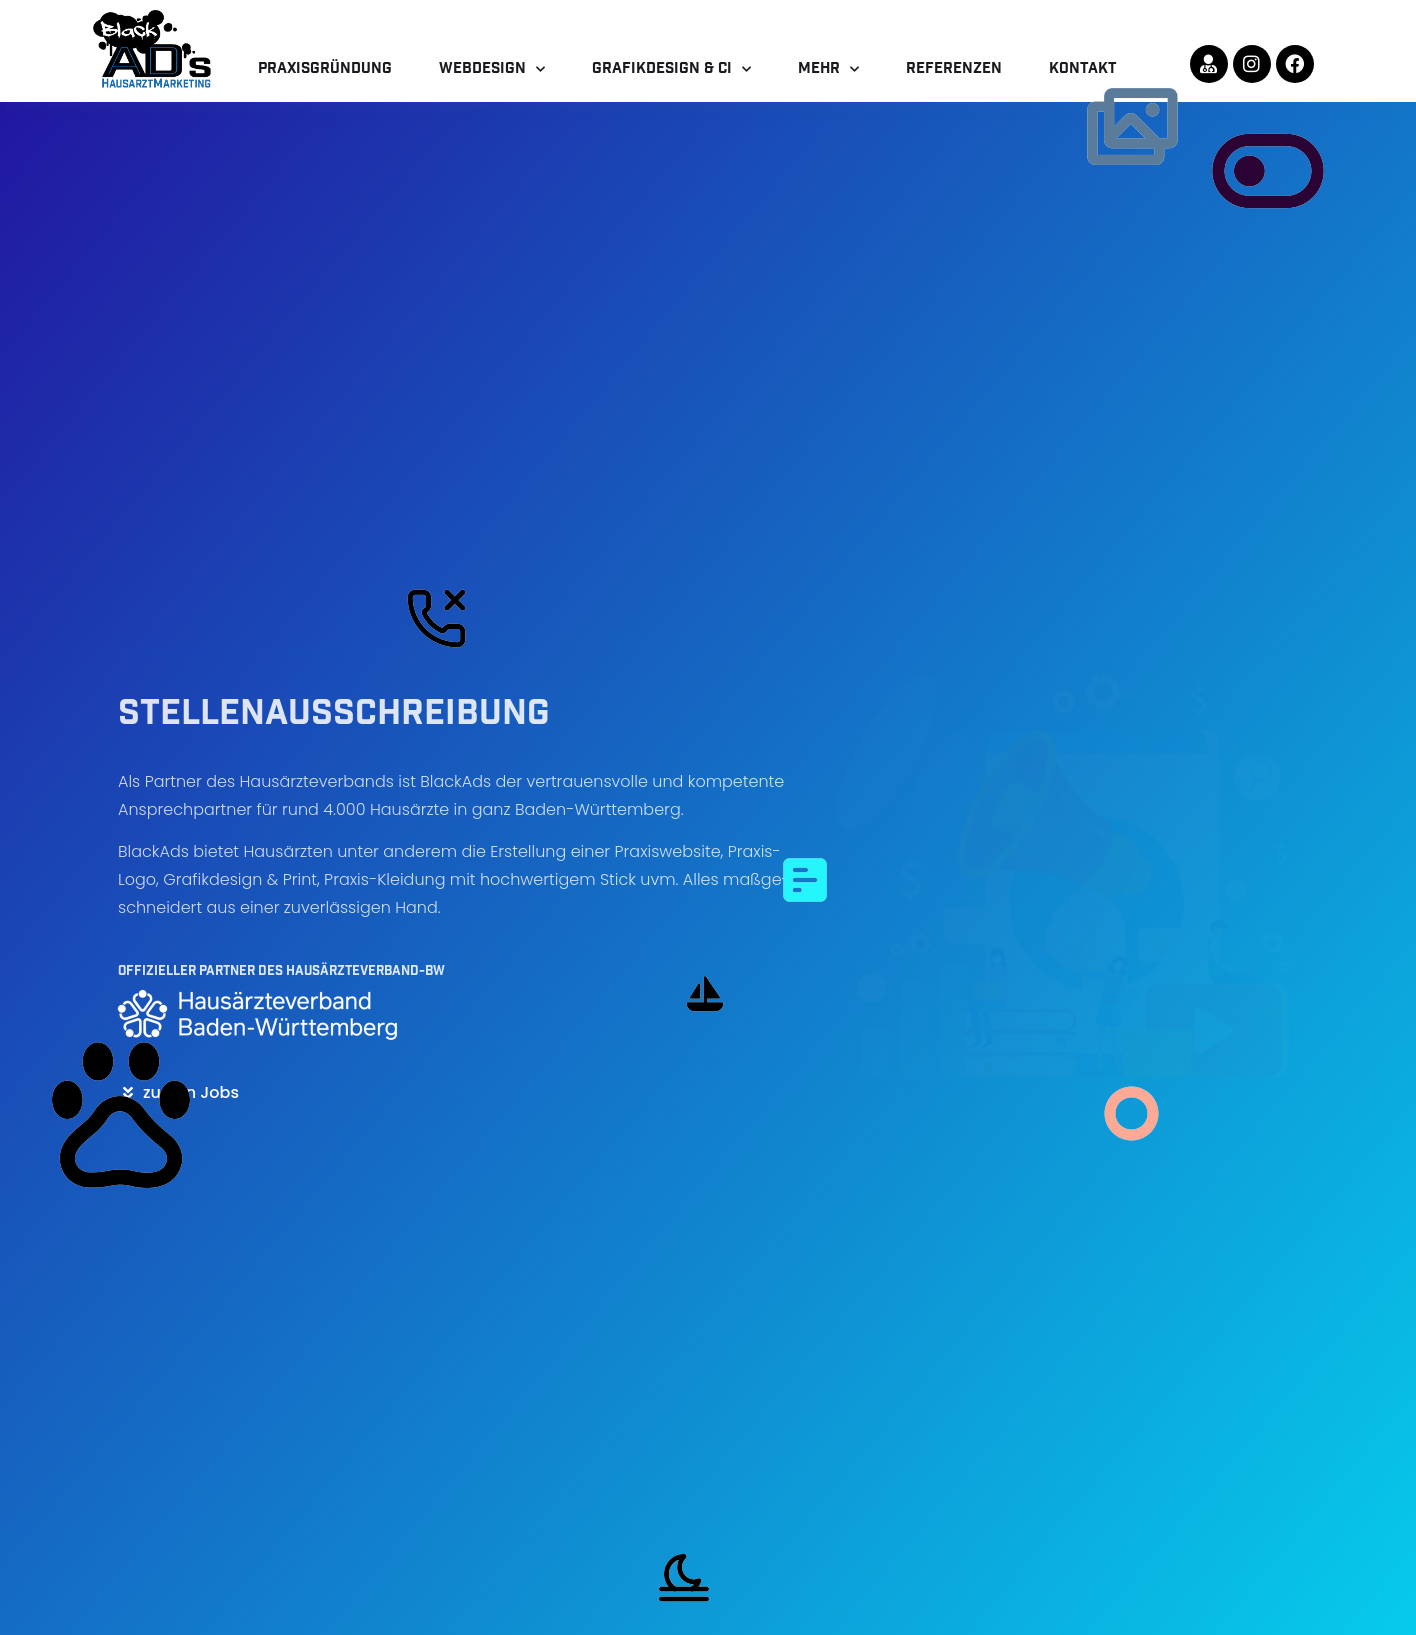 Image resolution: width=1416 pixels, height=1635 pixels. What do you see at coordinates (1132, 126) in the screenshot?
I see `view photo gallery` at bounding box center [1132, 126].